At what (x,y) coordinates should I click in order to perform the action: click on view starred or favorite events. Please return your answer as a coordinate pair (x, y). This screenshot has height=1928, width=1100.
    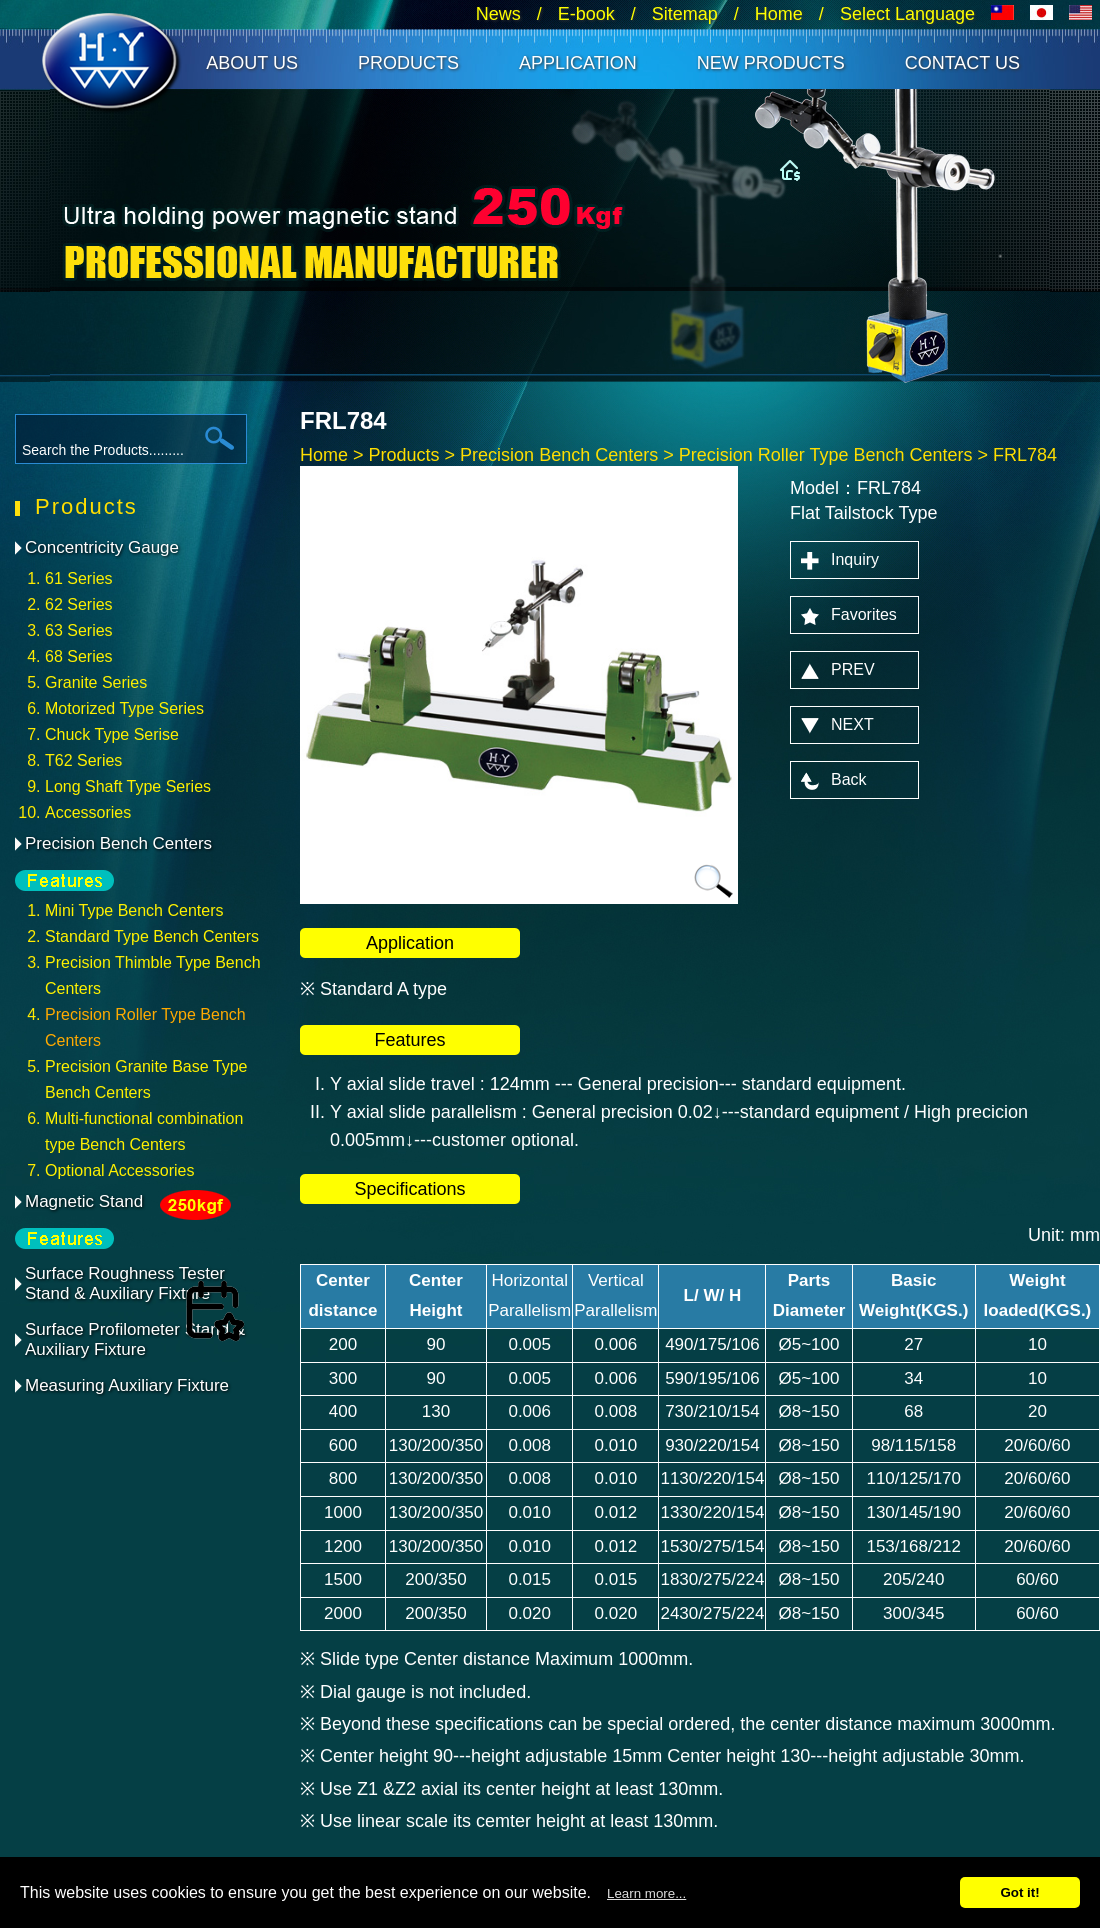
    Looking at the image, I should click on (212, 1309).